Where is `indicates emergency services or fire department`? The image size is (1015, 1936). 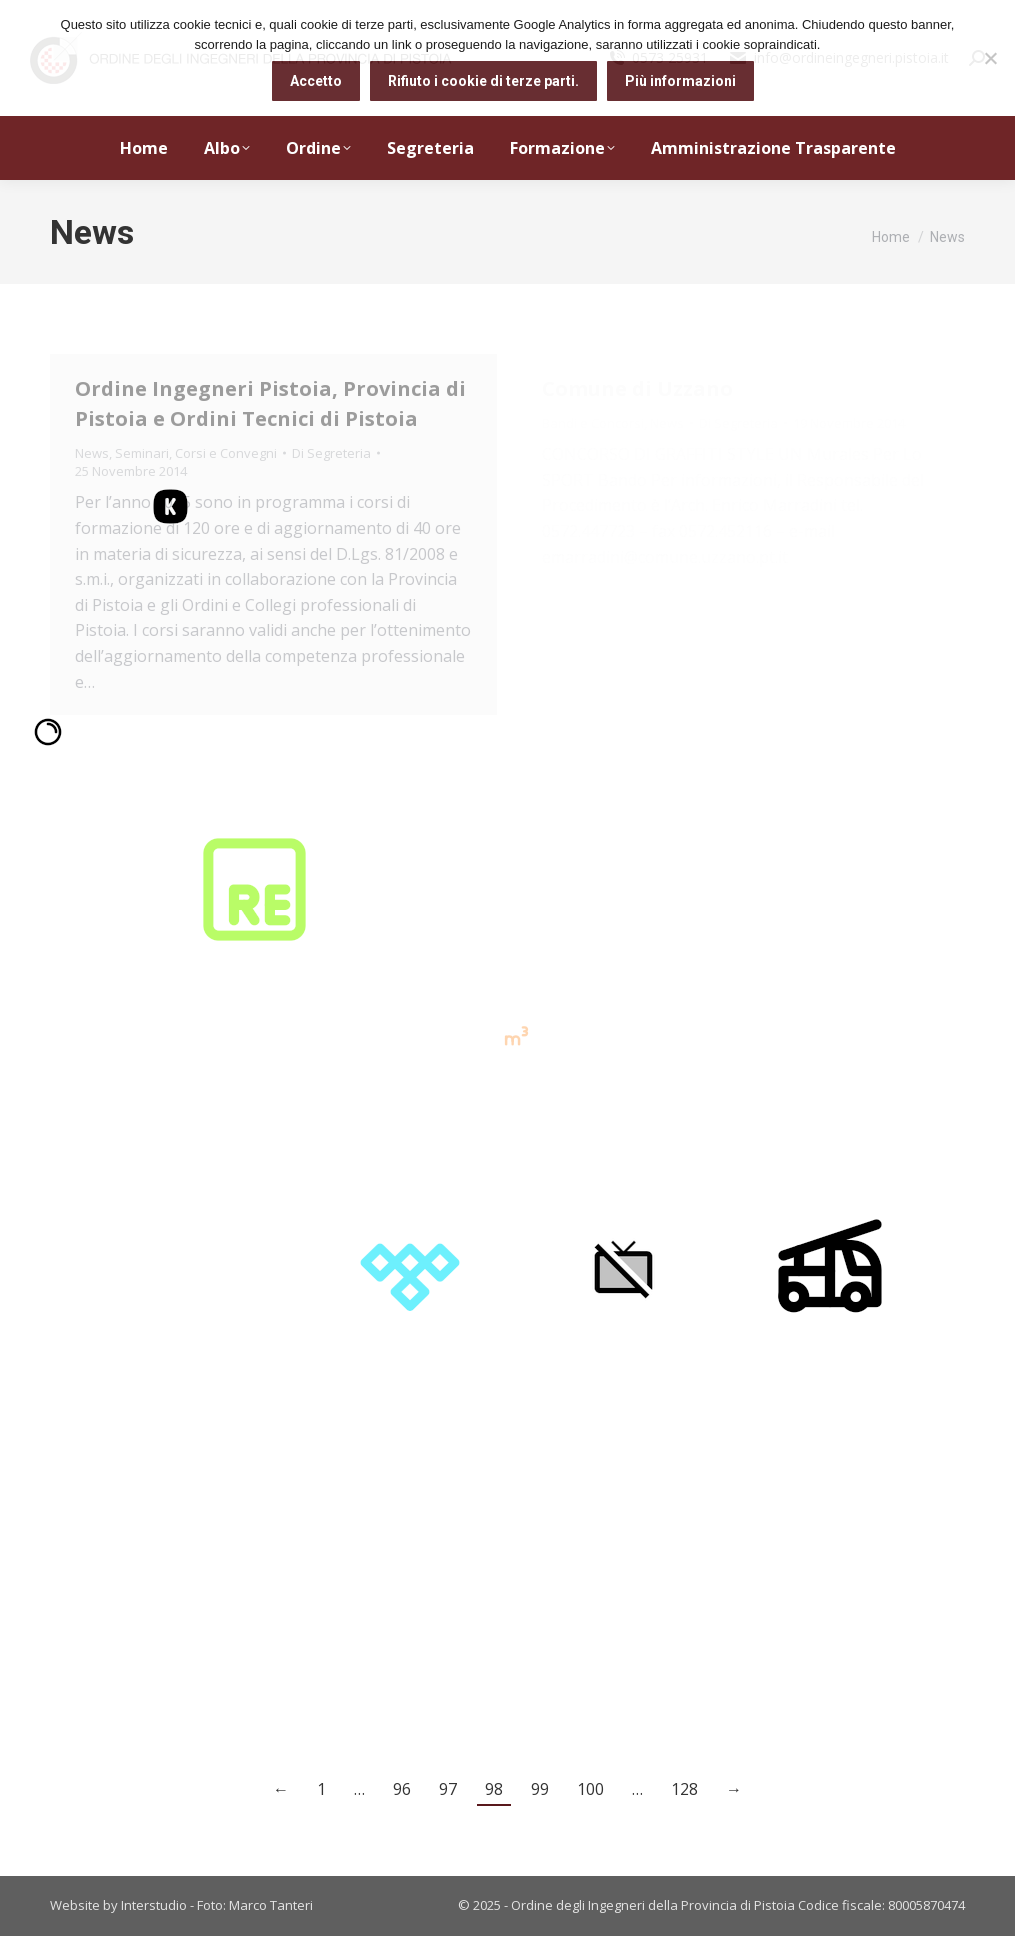
indicates emergency services or fire department is located at coordinates (830, 1271).